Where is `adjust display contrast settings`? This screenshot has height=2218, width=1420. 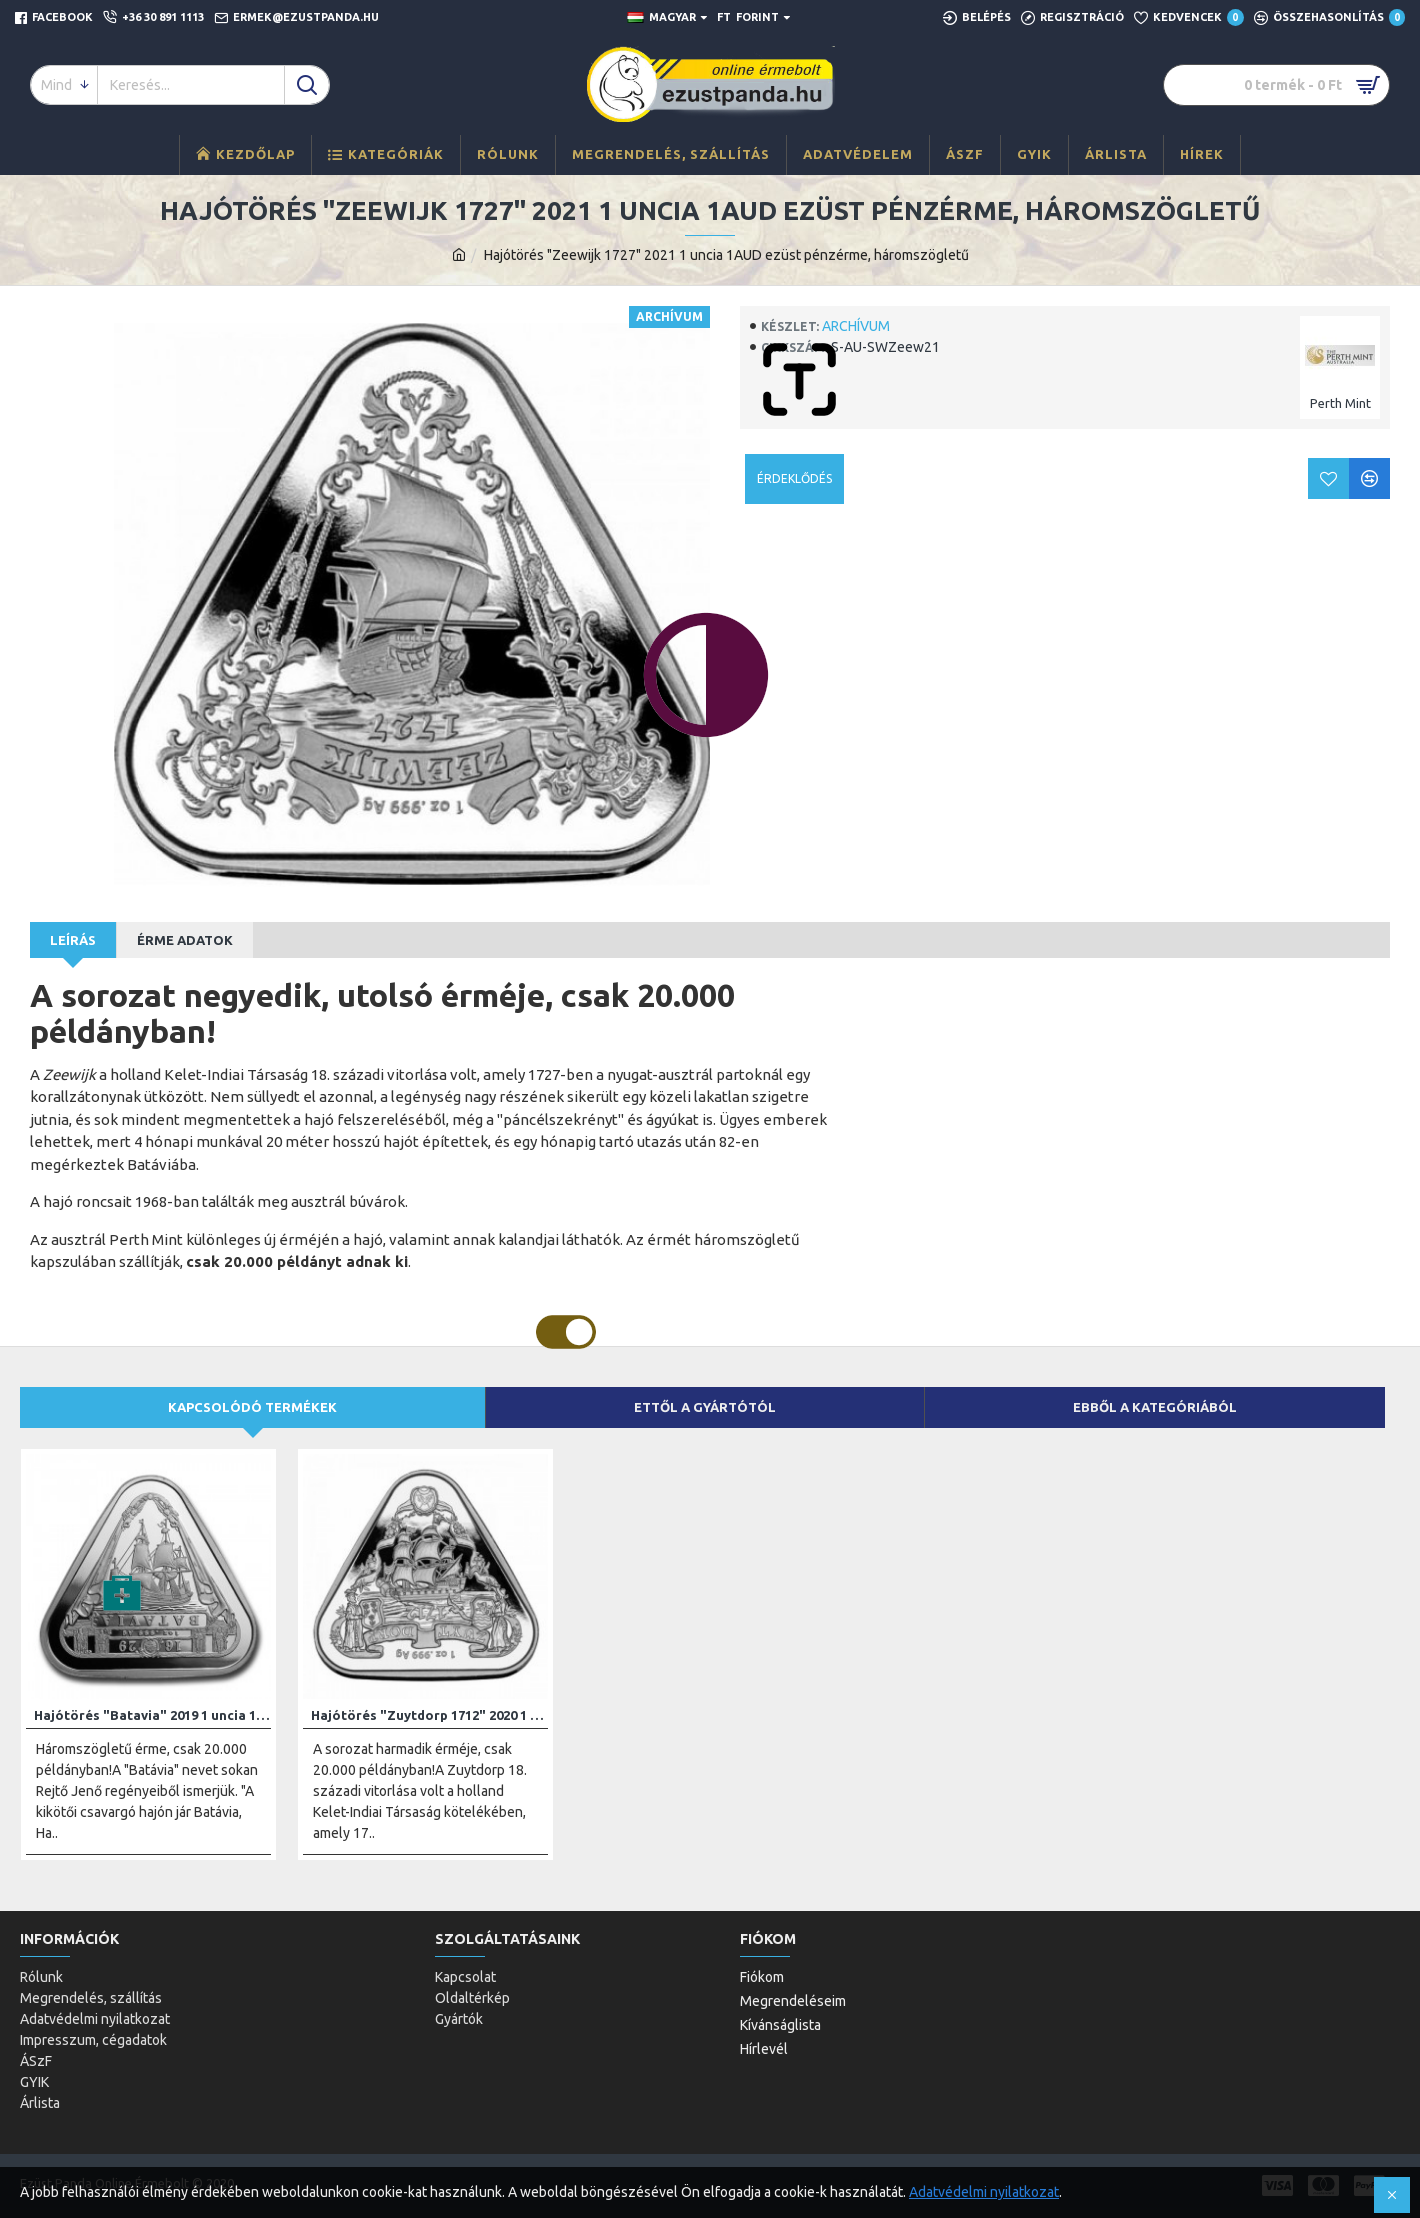
adjust display contrast settings is located at coordinates (706, 675).